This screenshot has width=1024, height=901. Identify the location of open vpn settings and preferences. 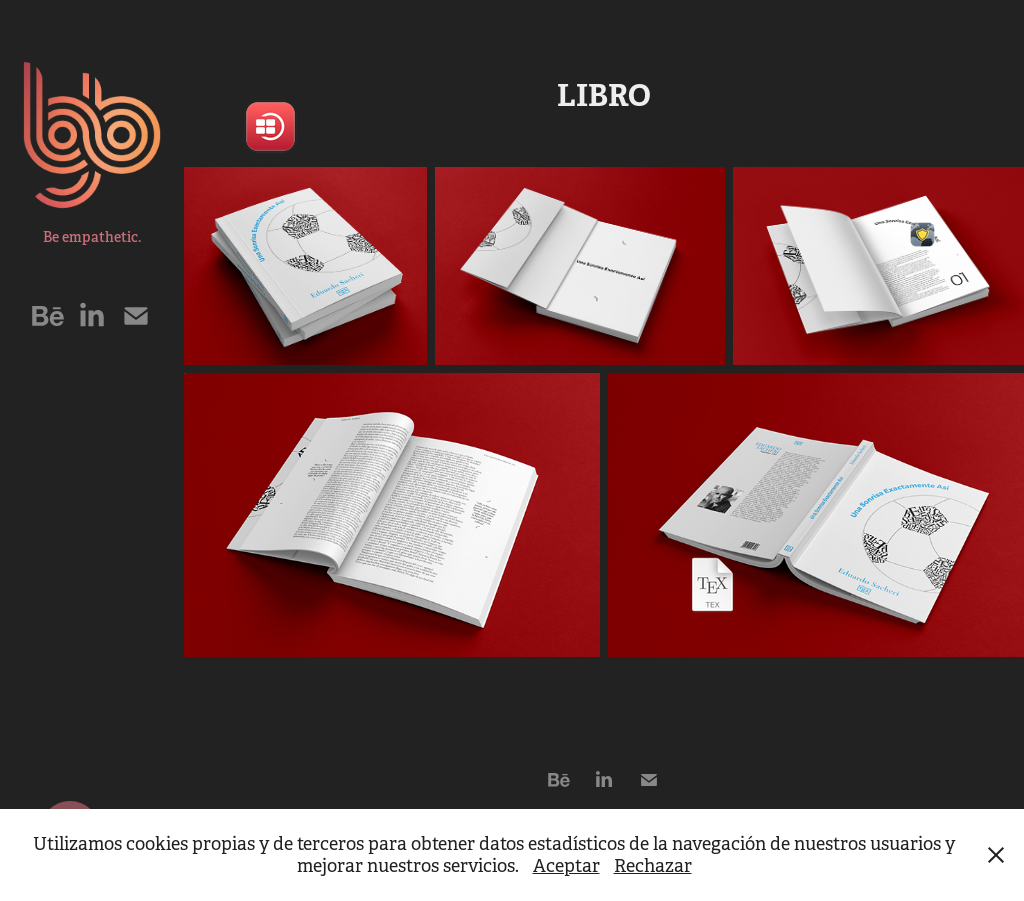
(922, 234).